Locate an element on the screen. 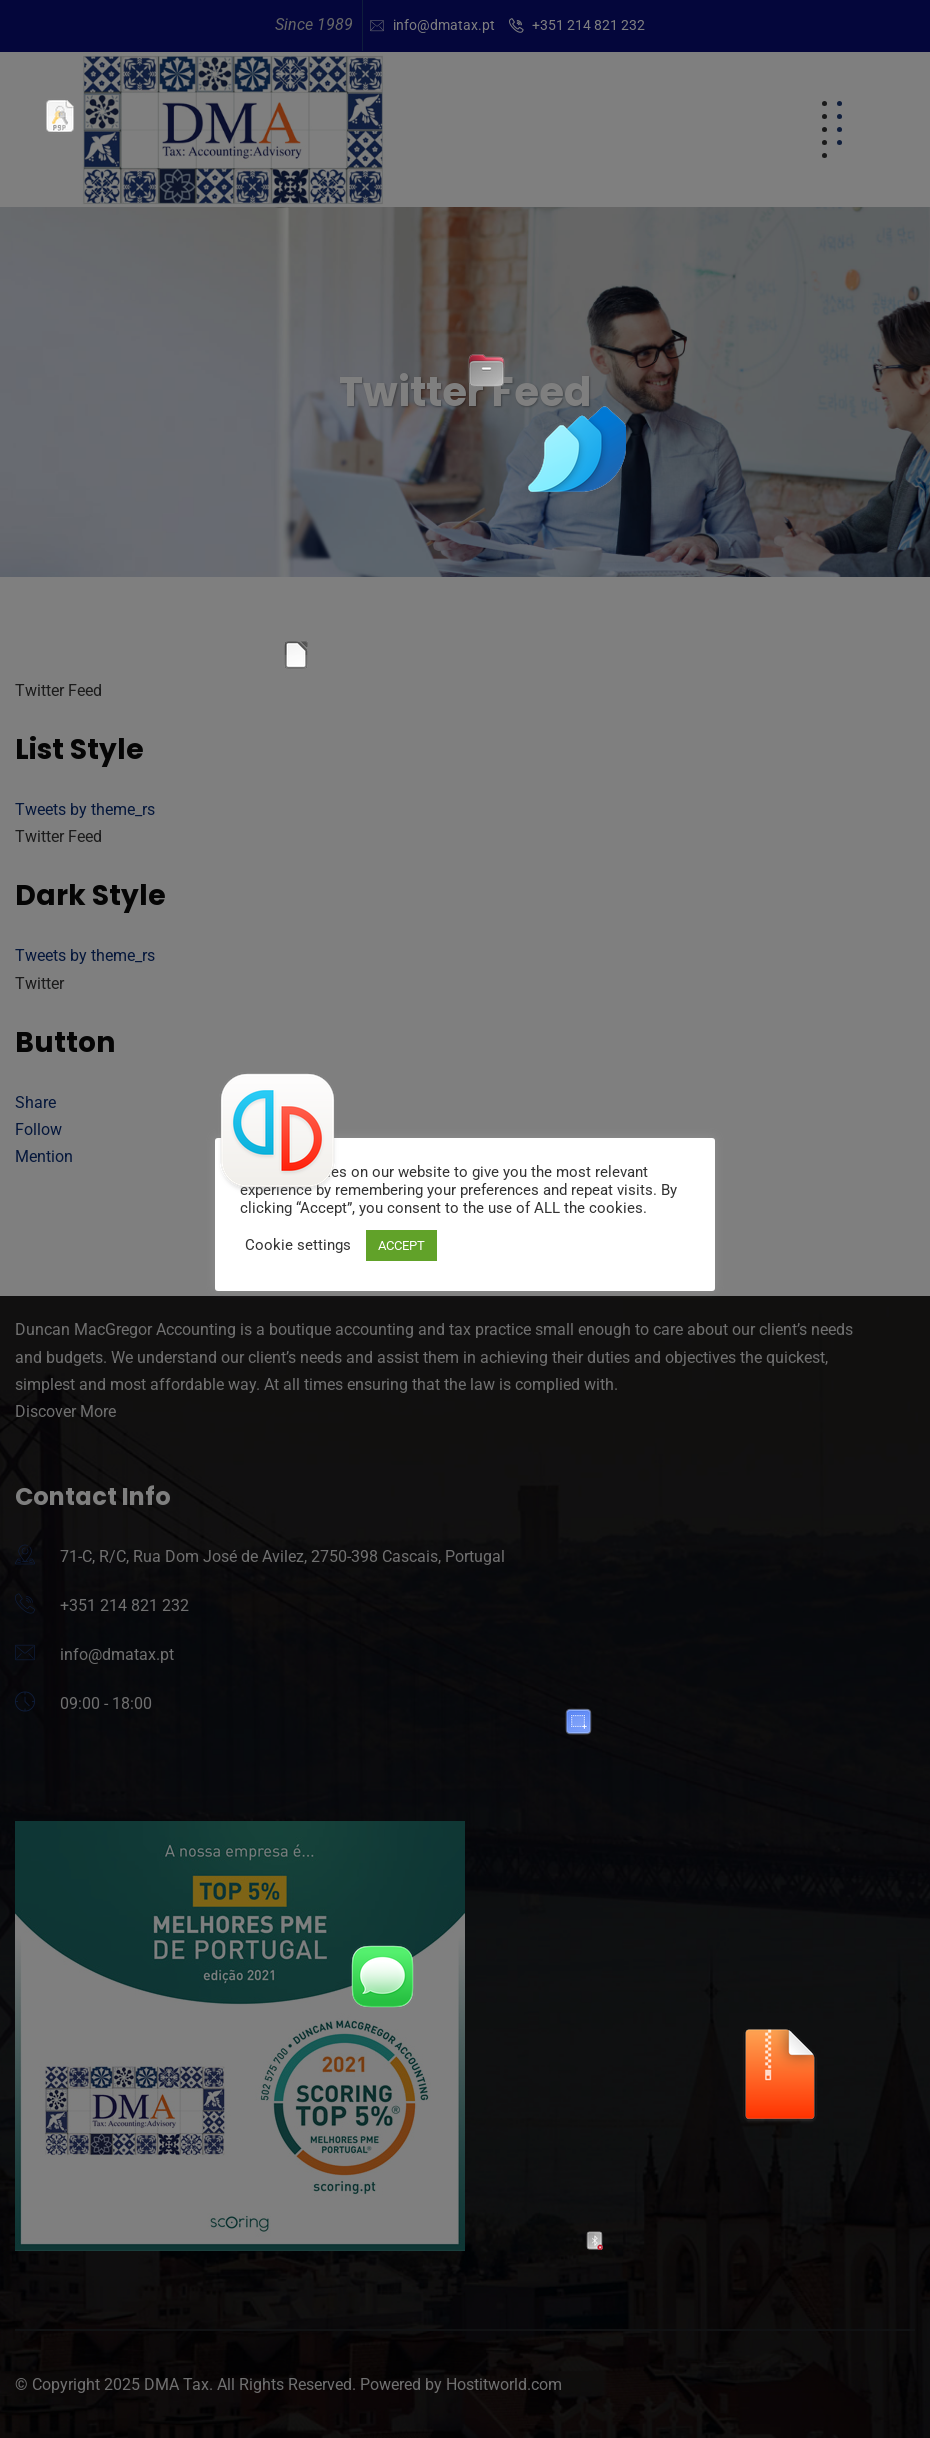  open the file manager application is located at coordinates (486, 370).